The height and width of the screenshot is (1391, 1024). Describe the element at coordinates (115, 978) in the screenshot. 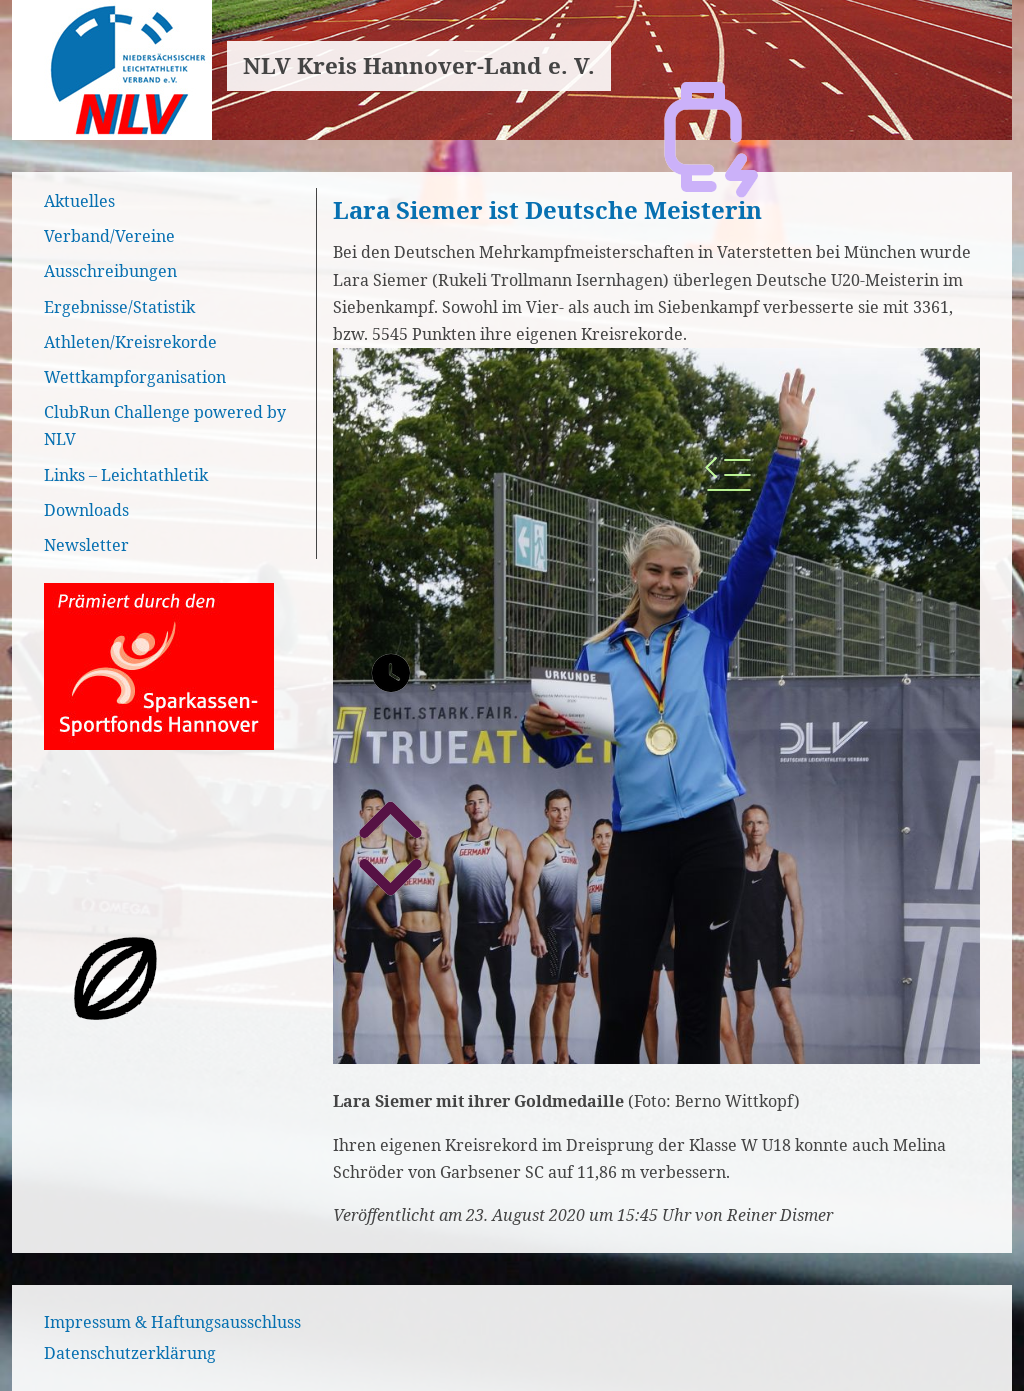

I see `view rugby sports content` at that location.